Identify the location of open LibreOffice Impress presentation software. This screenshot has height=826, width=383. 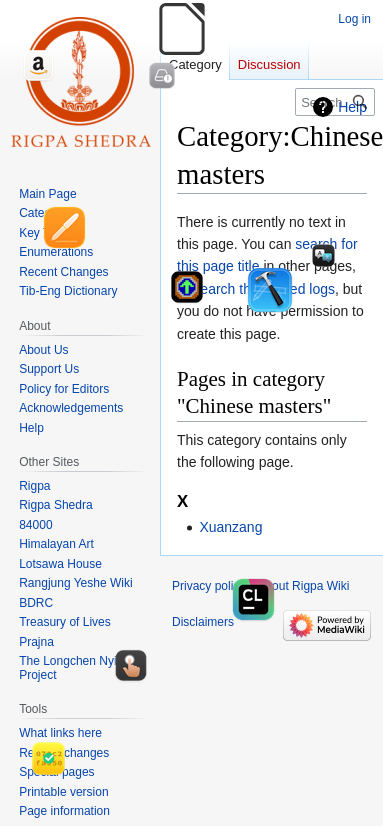
(64, 227).